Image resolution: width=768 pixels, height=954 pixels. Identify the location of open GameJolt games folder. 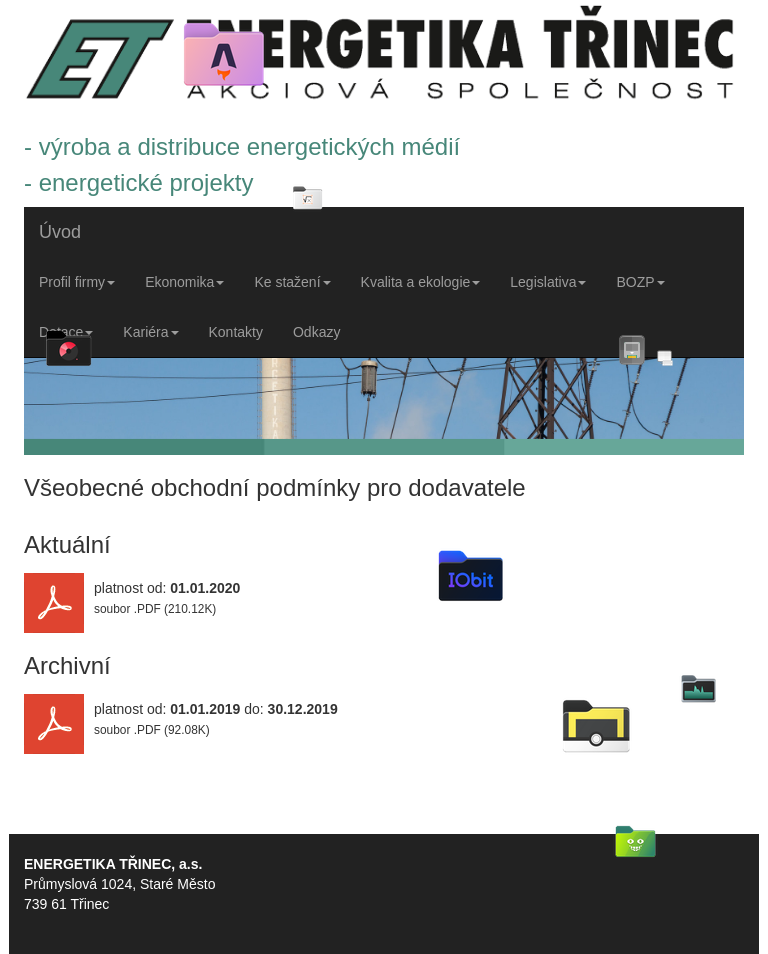
(635, 842).